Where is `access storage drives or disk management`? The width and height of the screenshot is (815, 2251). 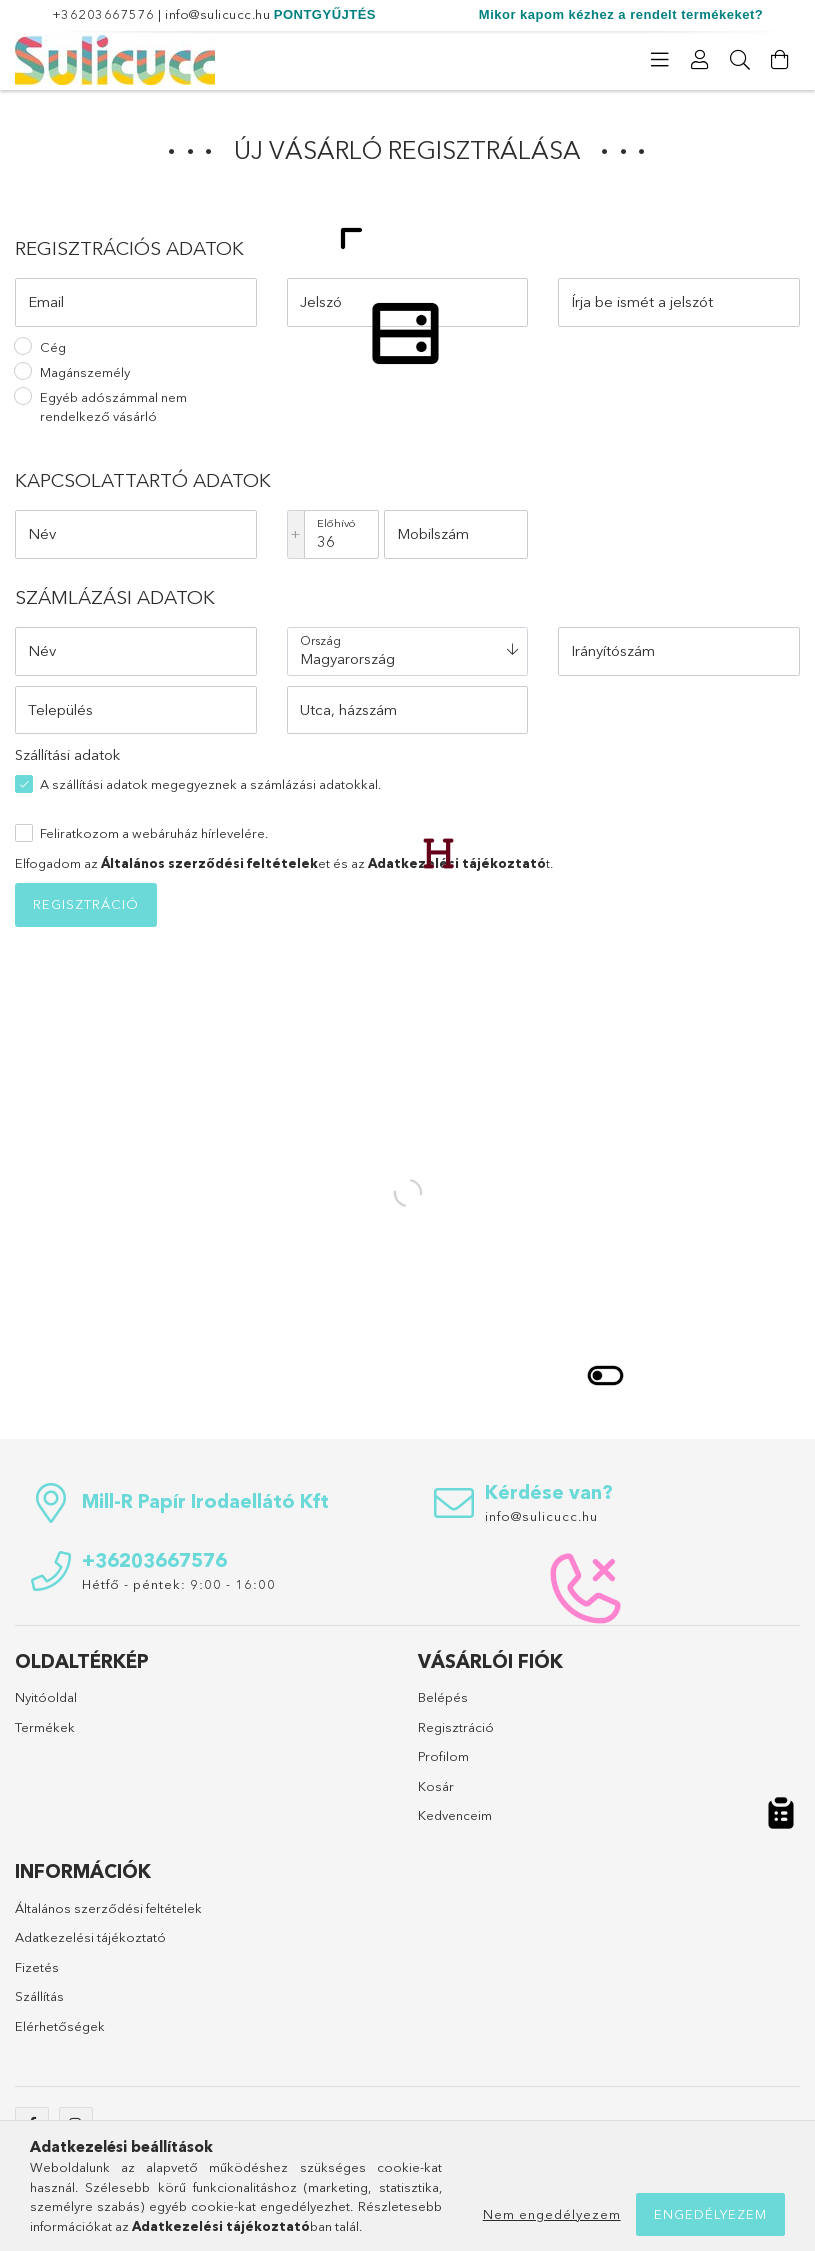
access storage drives or disk management is located at coordinates (405, 333).